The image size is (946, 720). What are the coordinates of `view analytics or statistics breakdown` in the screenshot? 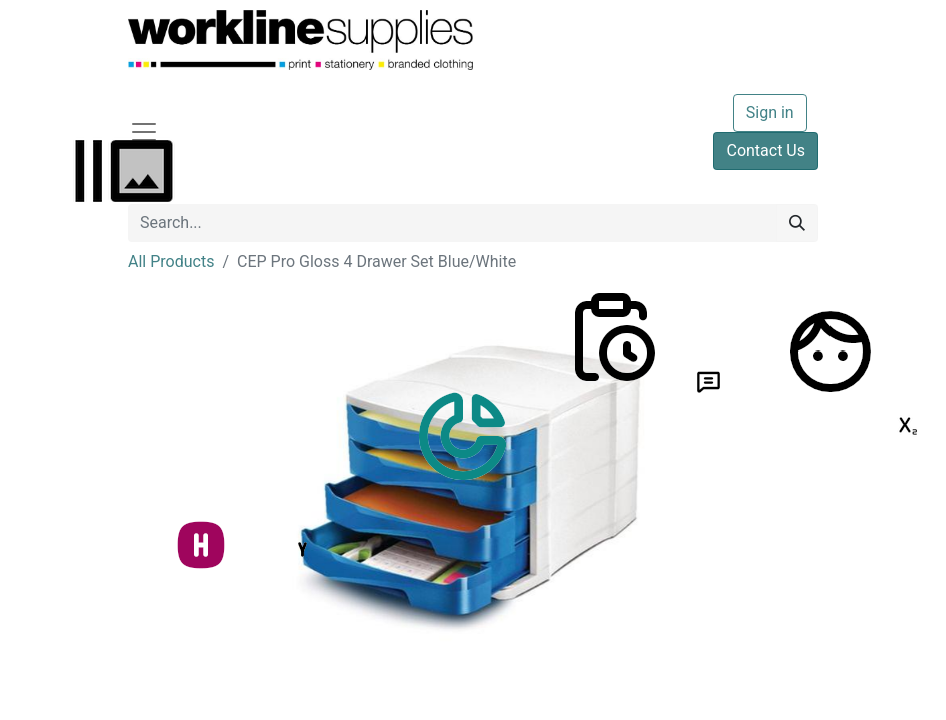 It's located at (463, 436).